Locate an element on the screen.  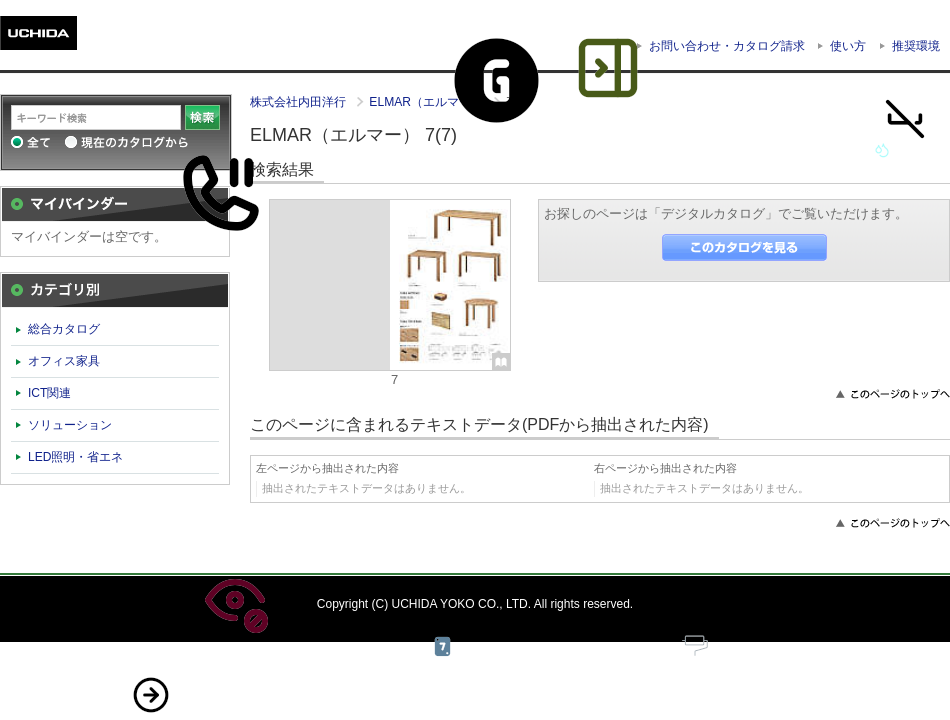
indicates humidity or moisture level is located at coordinates (882, 150).